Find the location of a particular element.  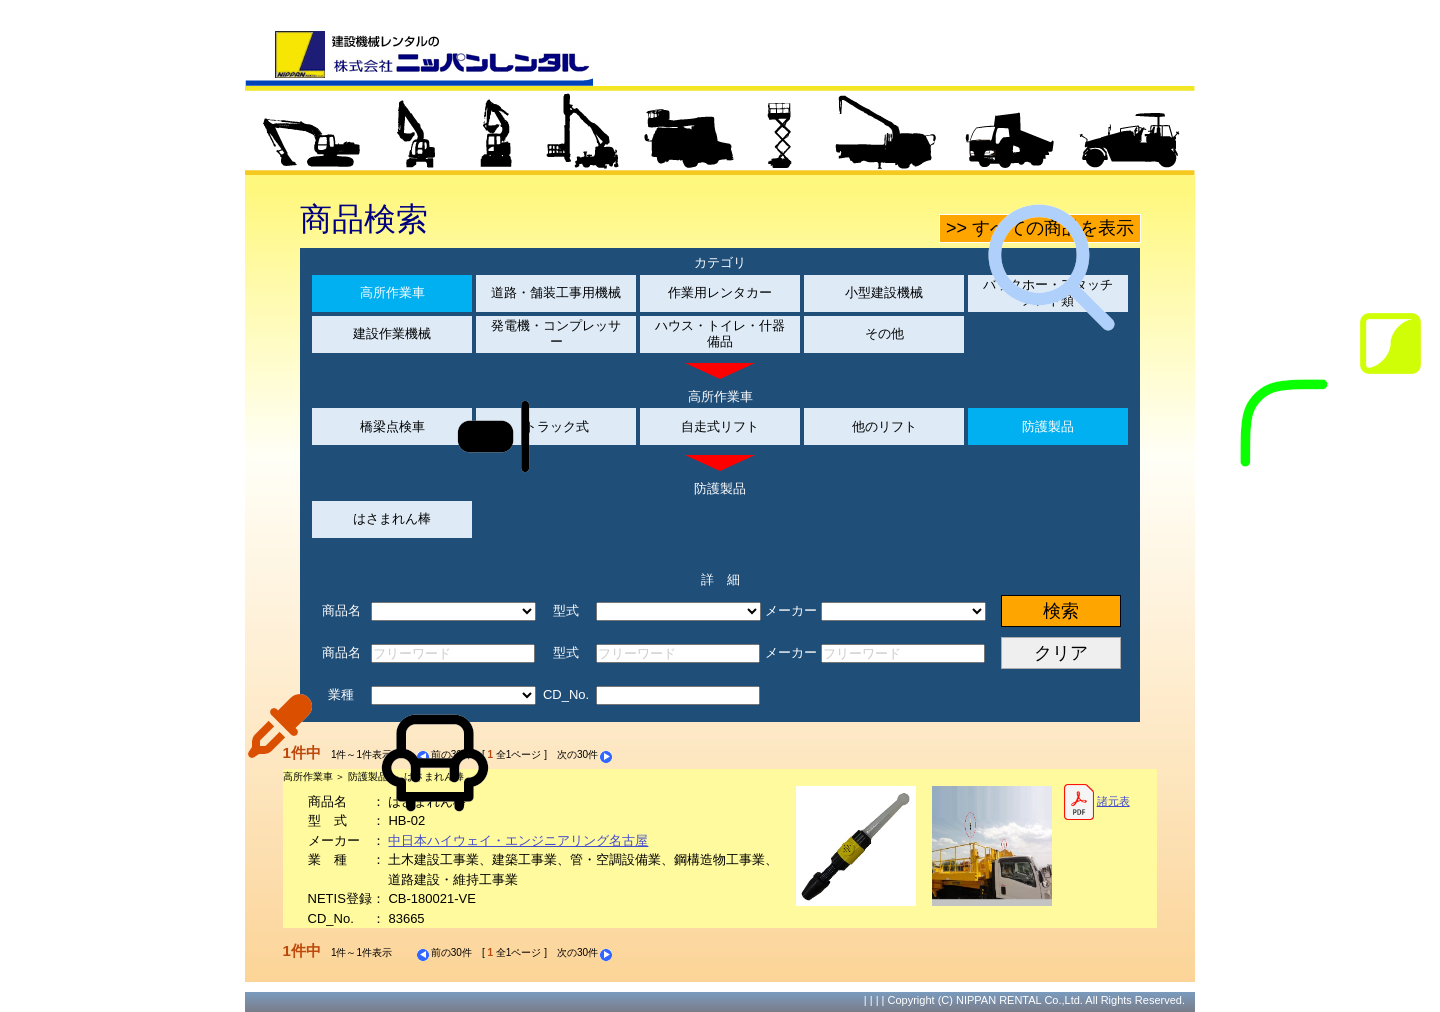

pick a color from the canvas is located at coordinates (280, 726).